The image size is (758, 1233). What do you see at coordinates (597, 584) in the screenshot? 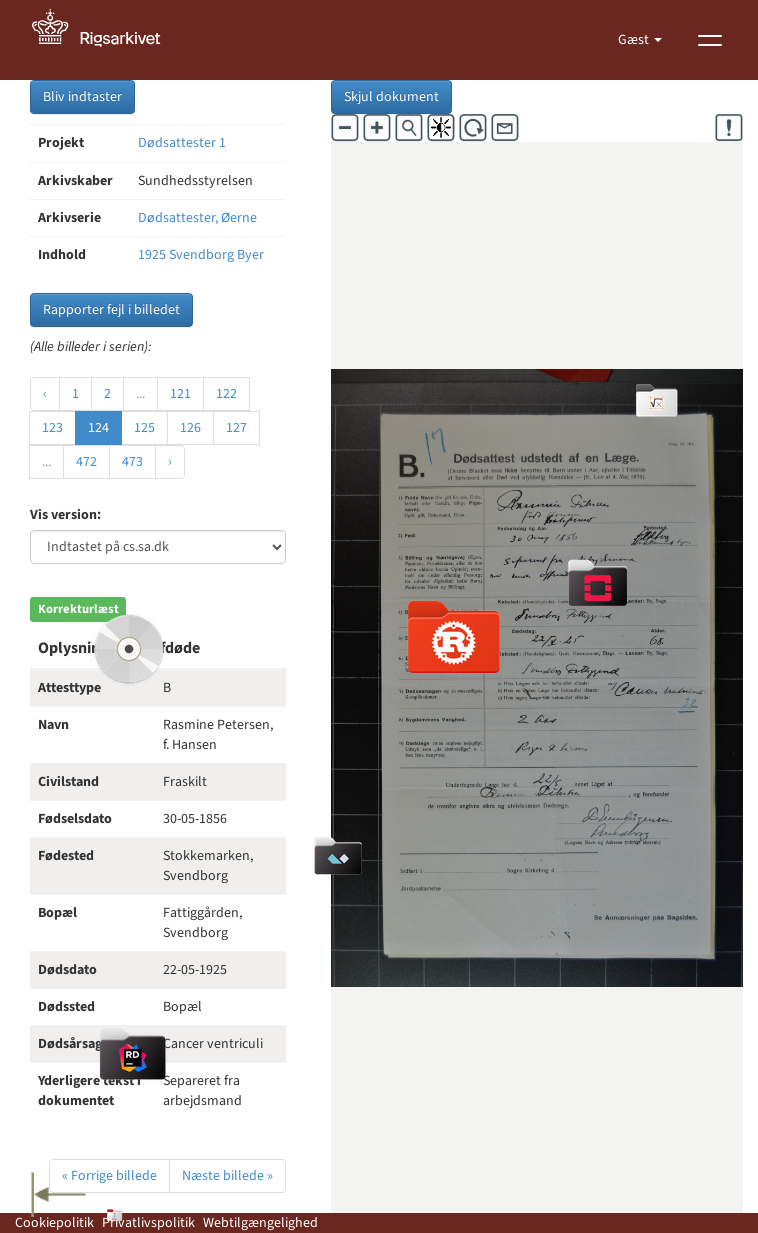
I see `open openstack project folder` at bounding box center [597, 584].